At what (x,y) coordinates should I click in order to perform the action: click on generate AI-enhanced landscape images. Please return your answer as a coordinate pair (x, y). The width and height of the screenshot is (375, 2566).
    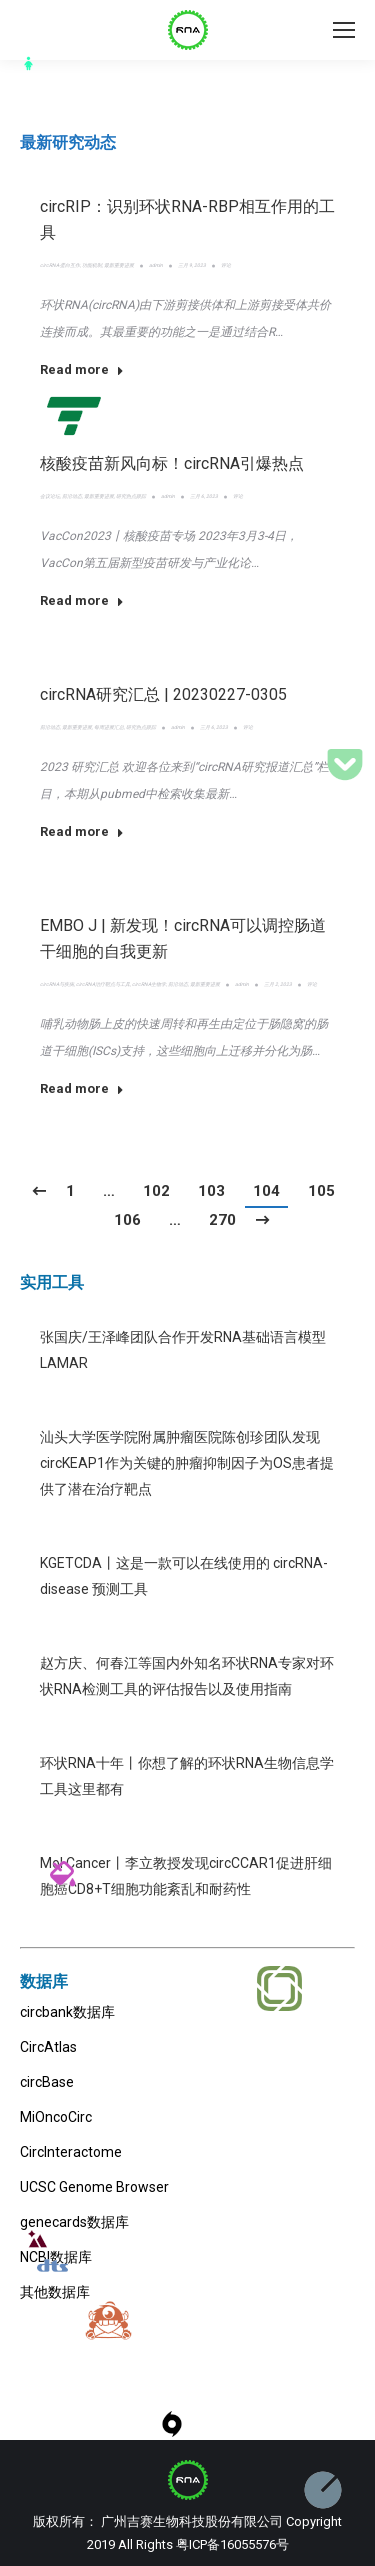
    Looking at the image, I should click on (37, 2239).